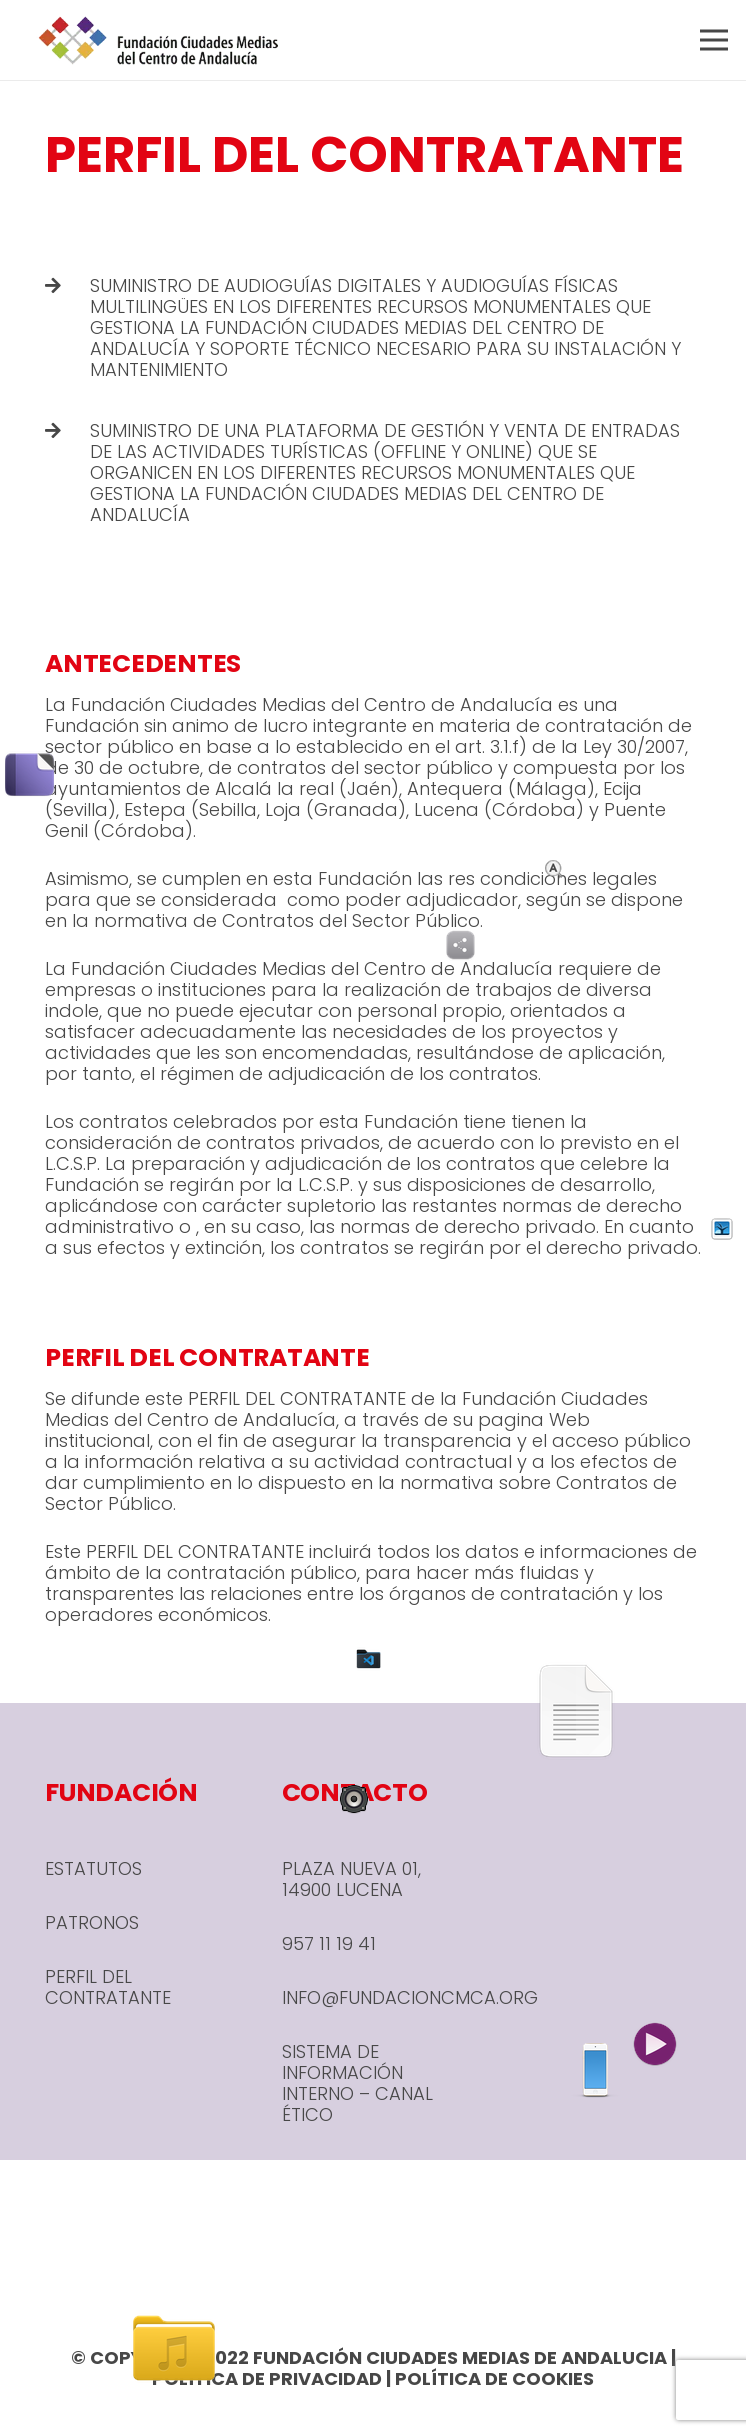 This screenshot has height=2434, width=746. What do you see at coordinates (554, 869) in the screenshot?
I see `search for text within a document` at bounding box center [554, 869].